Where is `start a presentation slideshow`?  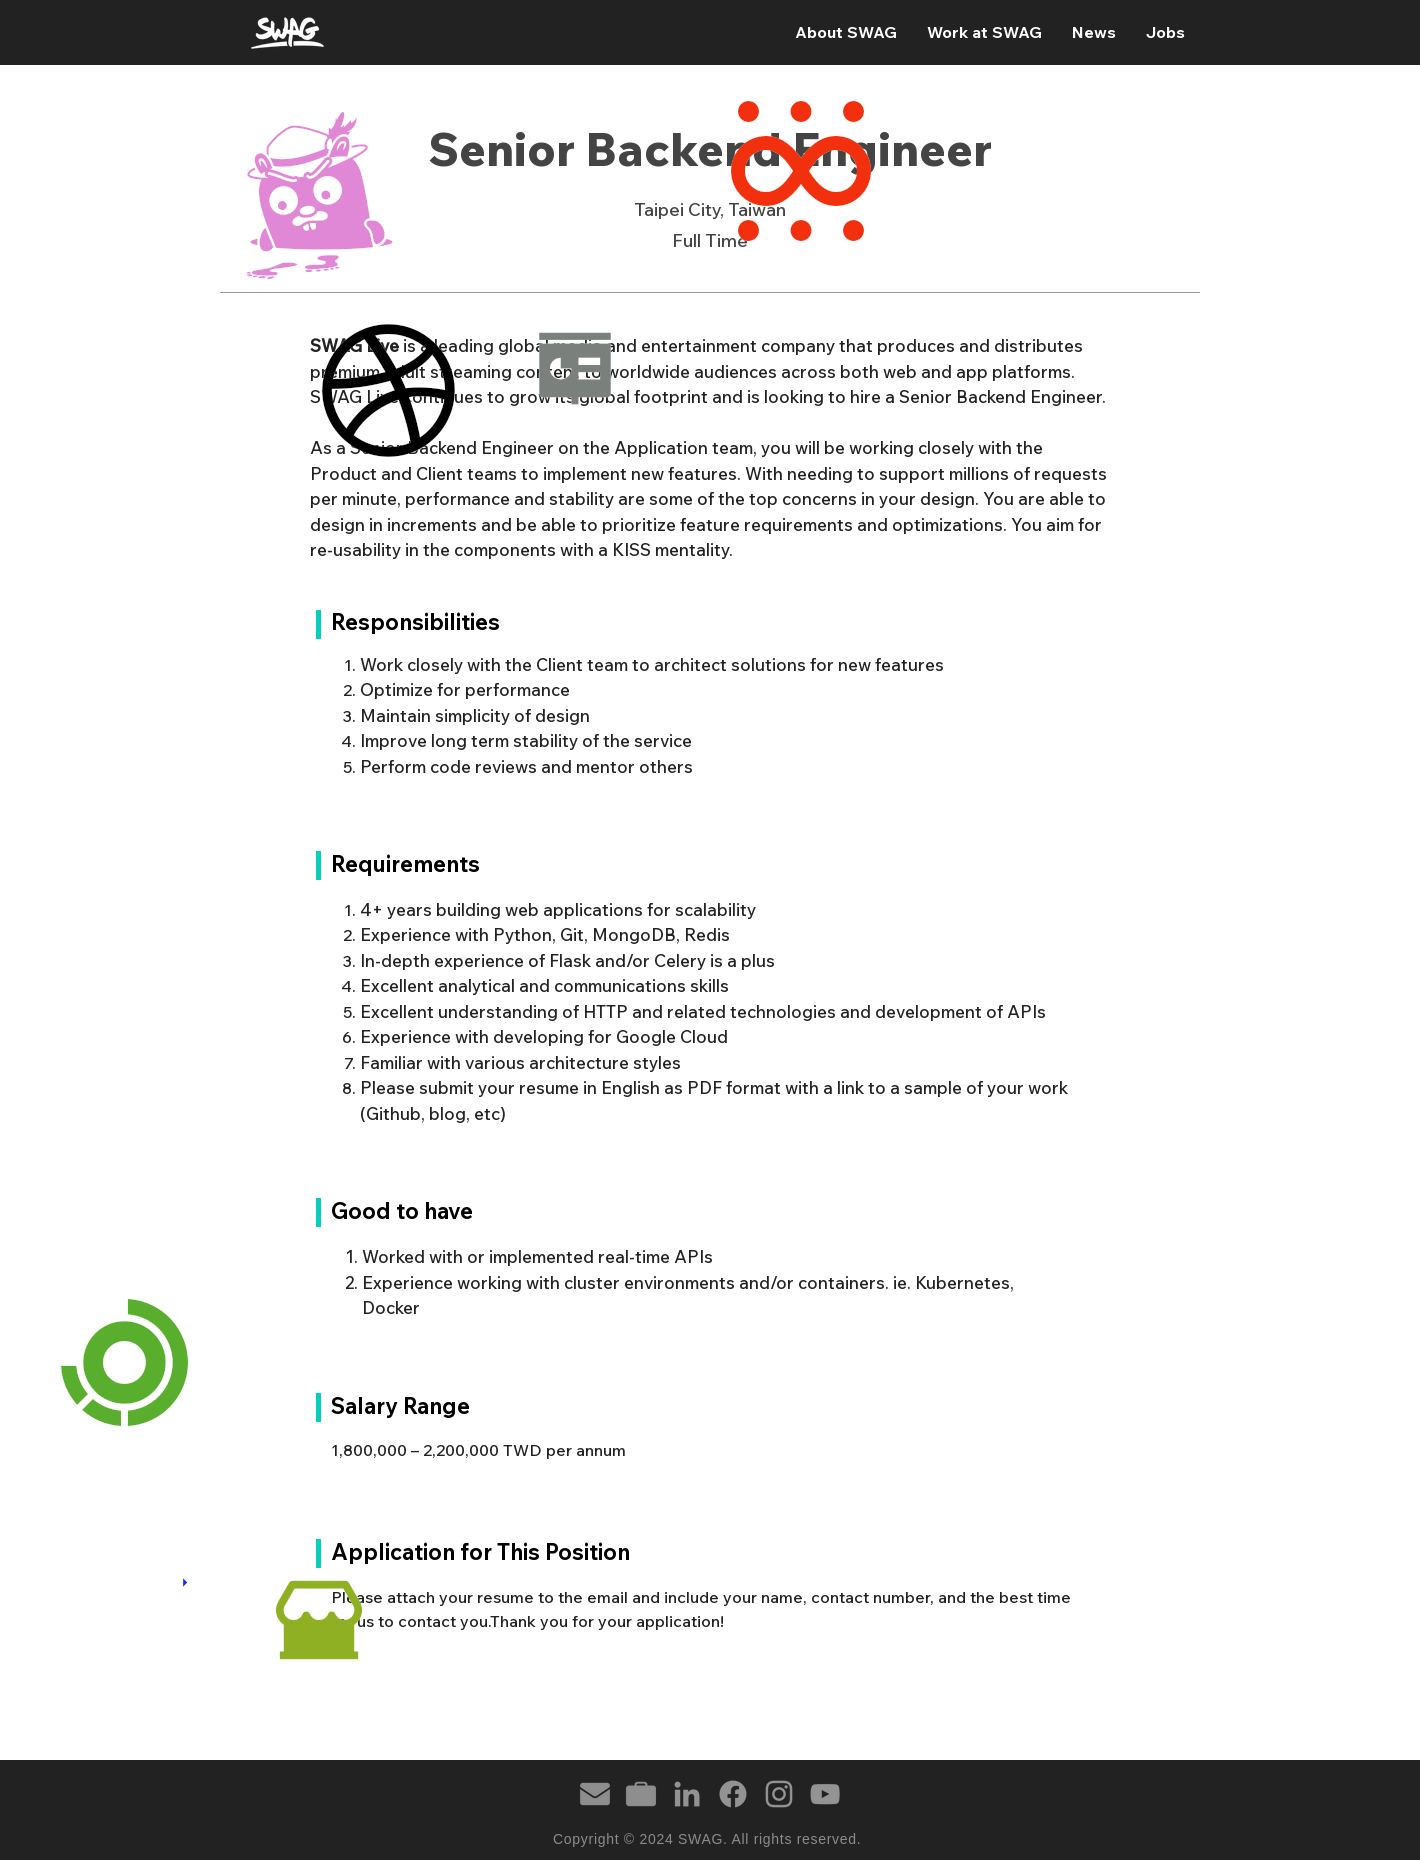 start a presentation slideshow is located at coordinates (575, 365).